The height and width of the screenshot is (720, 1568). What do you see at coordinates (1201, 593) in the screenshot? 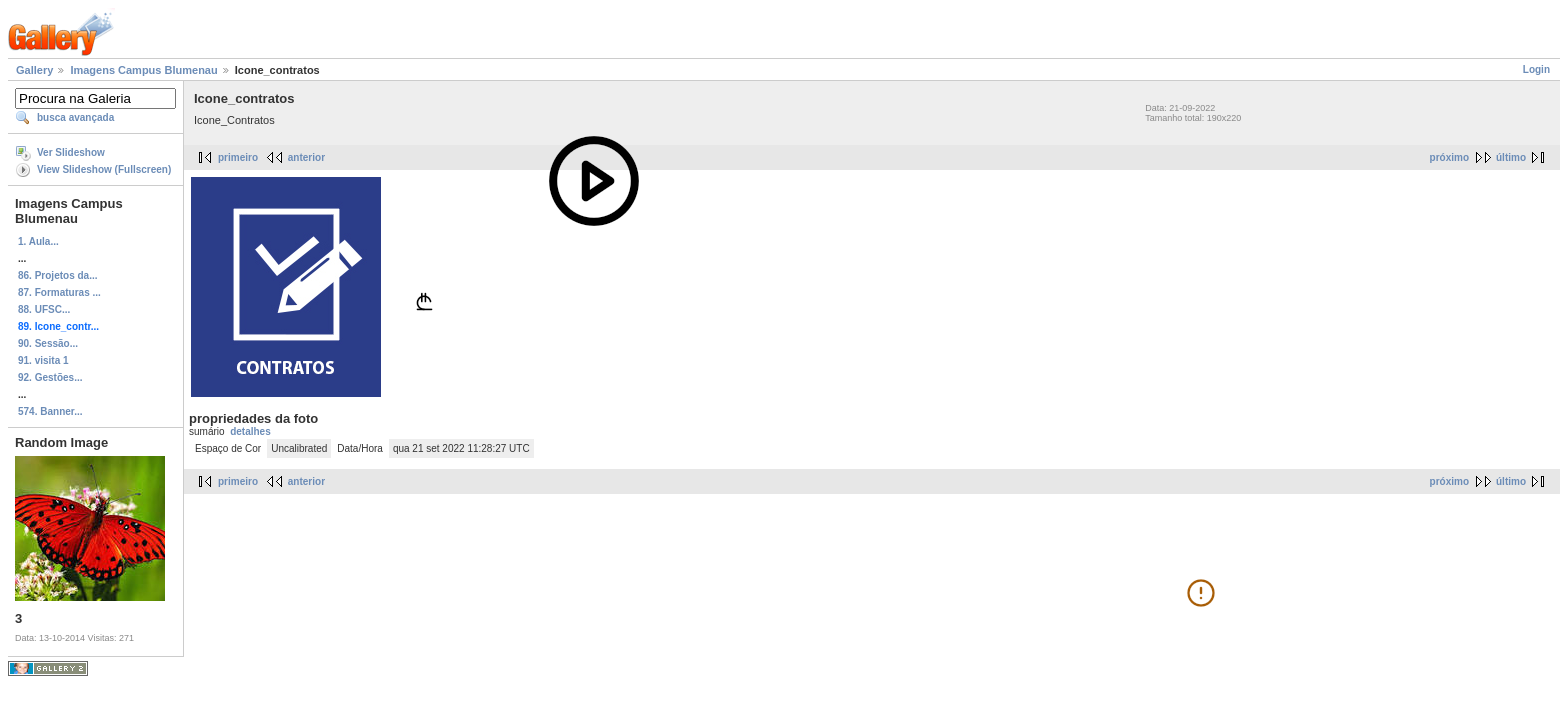
I see `indicates a warning or alert message` at bounding box center [1201, 593].